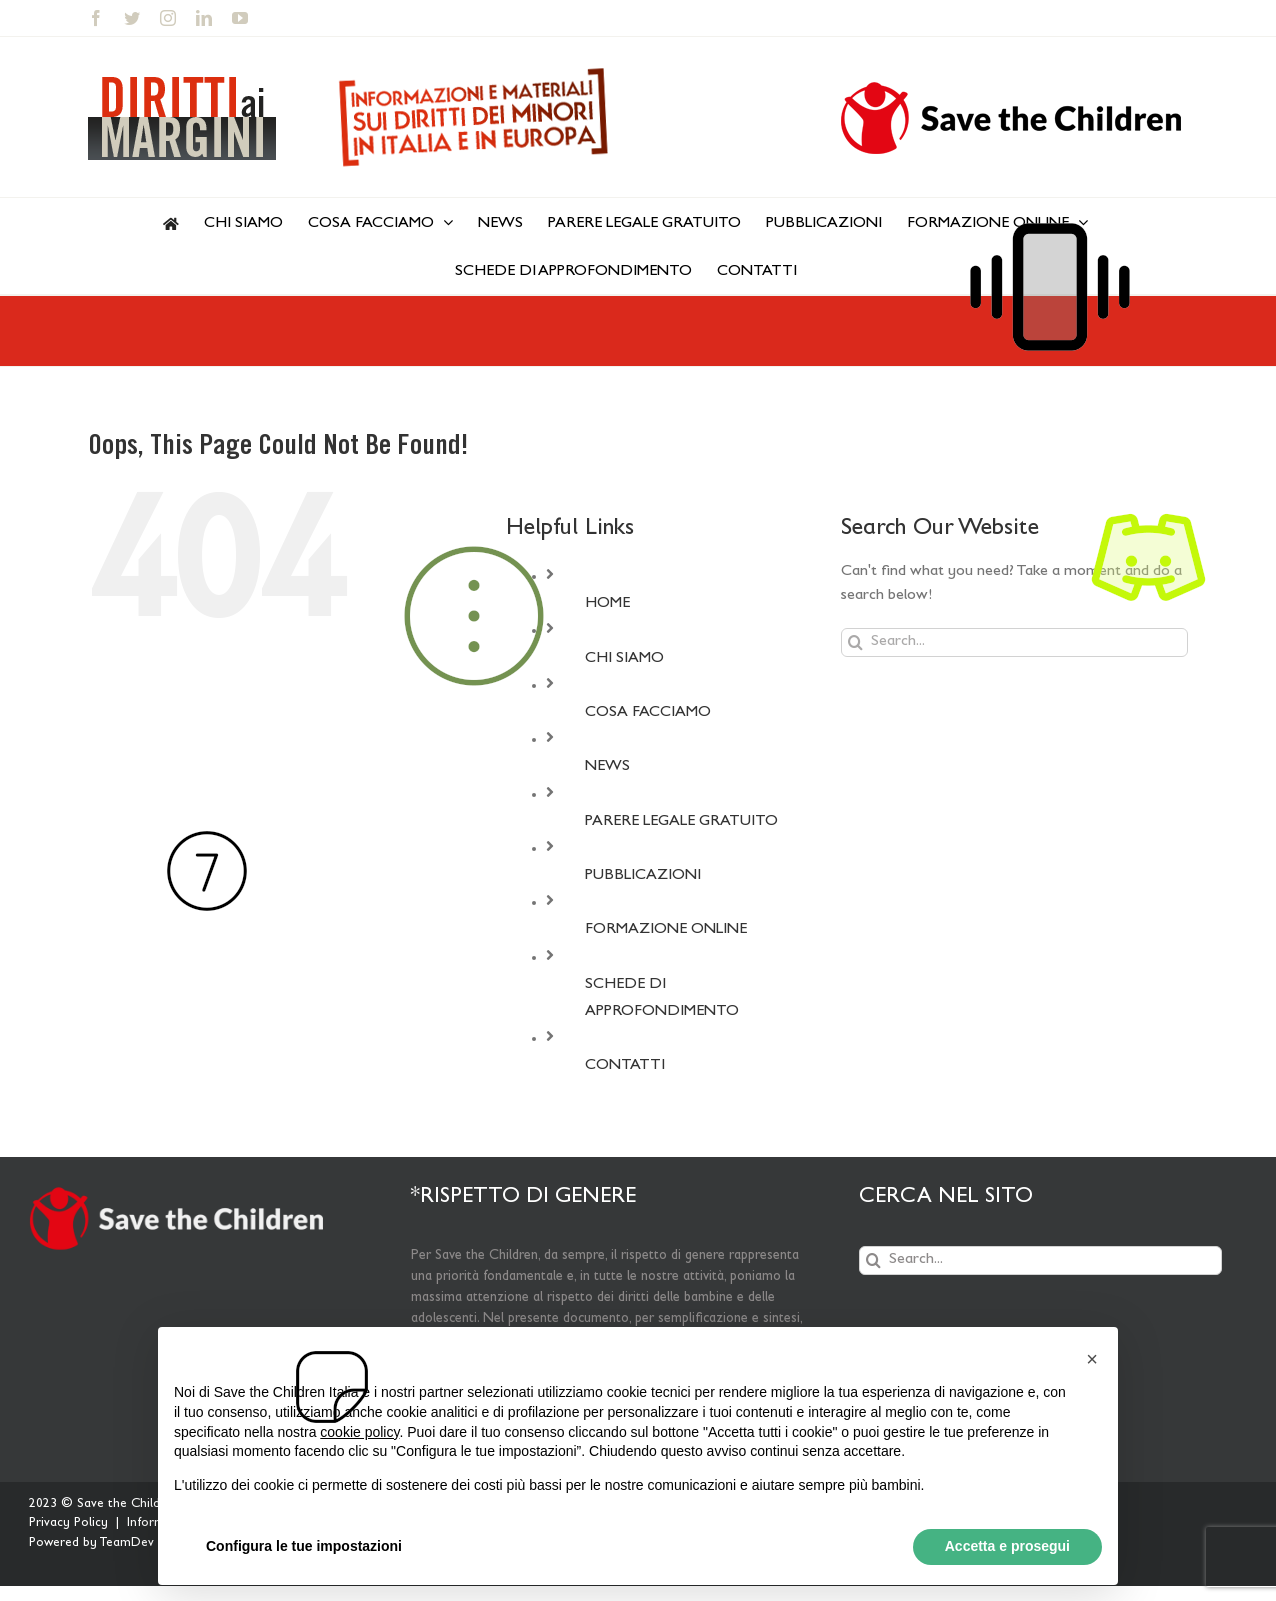 Image resolution: width=1276 pixels, height=1601 pixels. I want to click on open discord, so click(1148, 555).